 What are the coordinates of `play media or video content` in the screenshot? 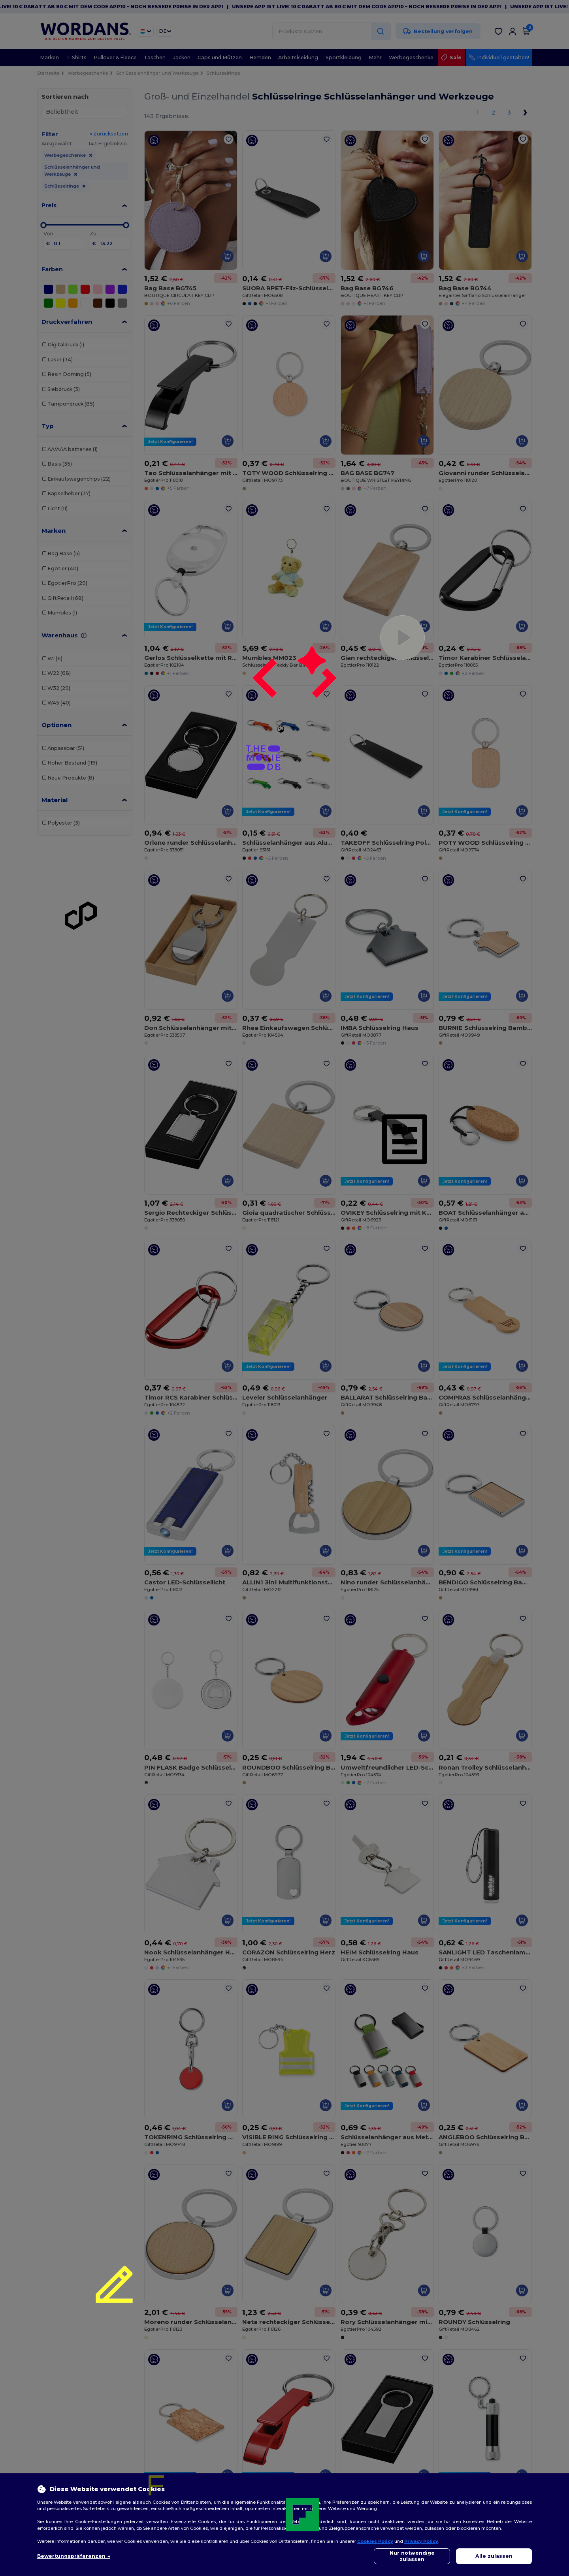 It's located at (402, 637).